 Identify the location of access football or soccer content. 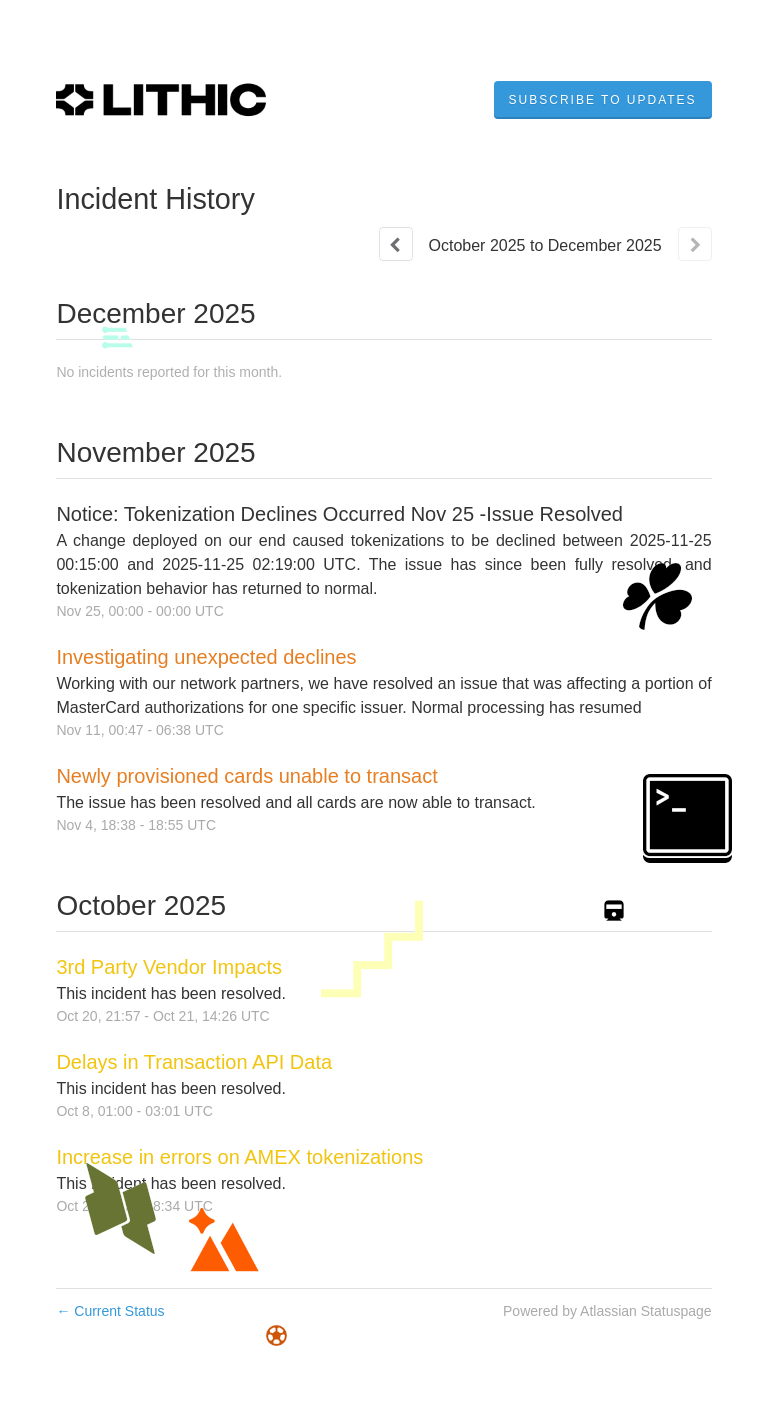
(276, 1335).